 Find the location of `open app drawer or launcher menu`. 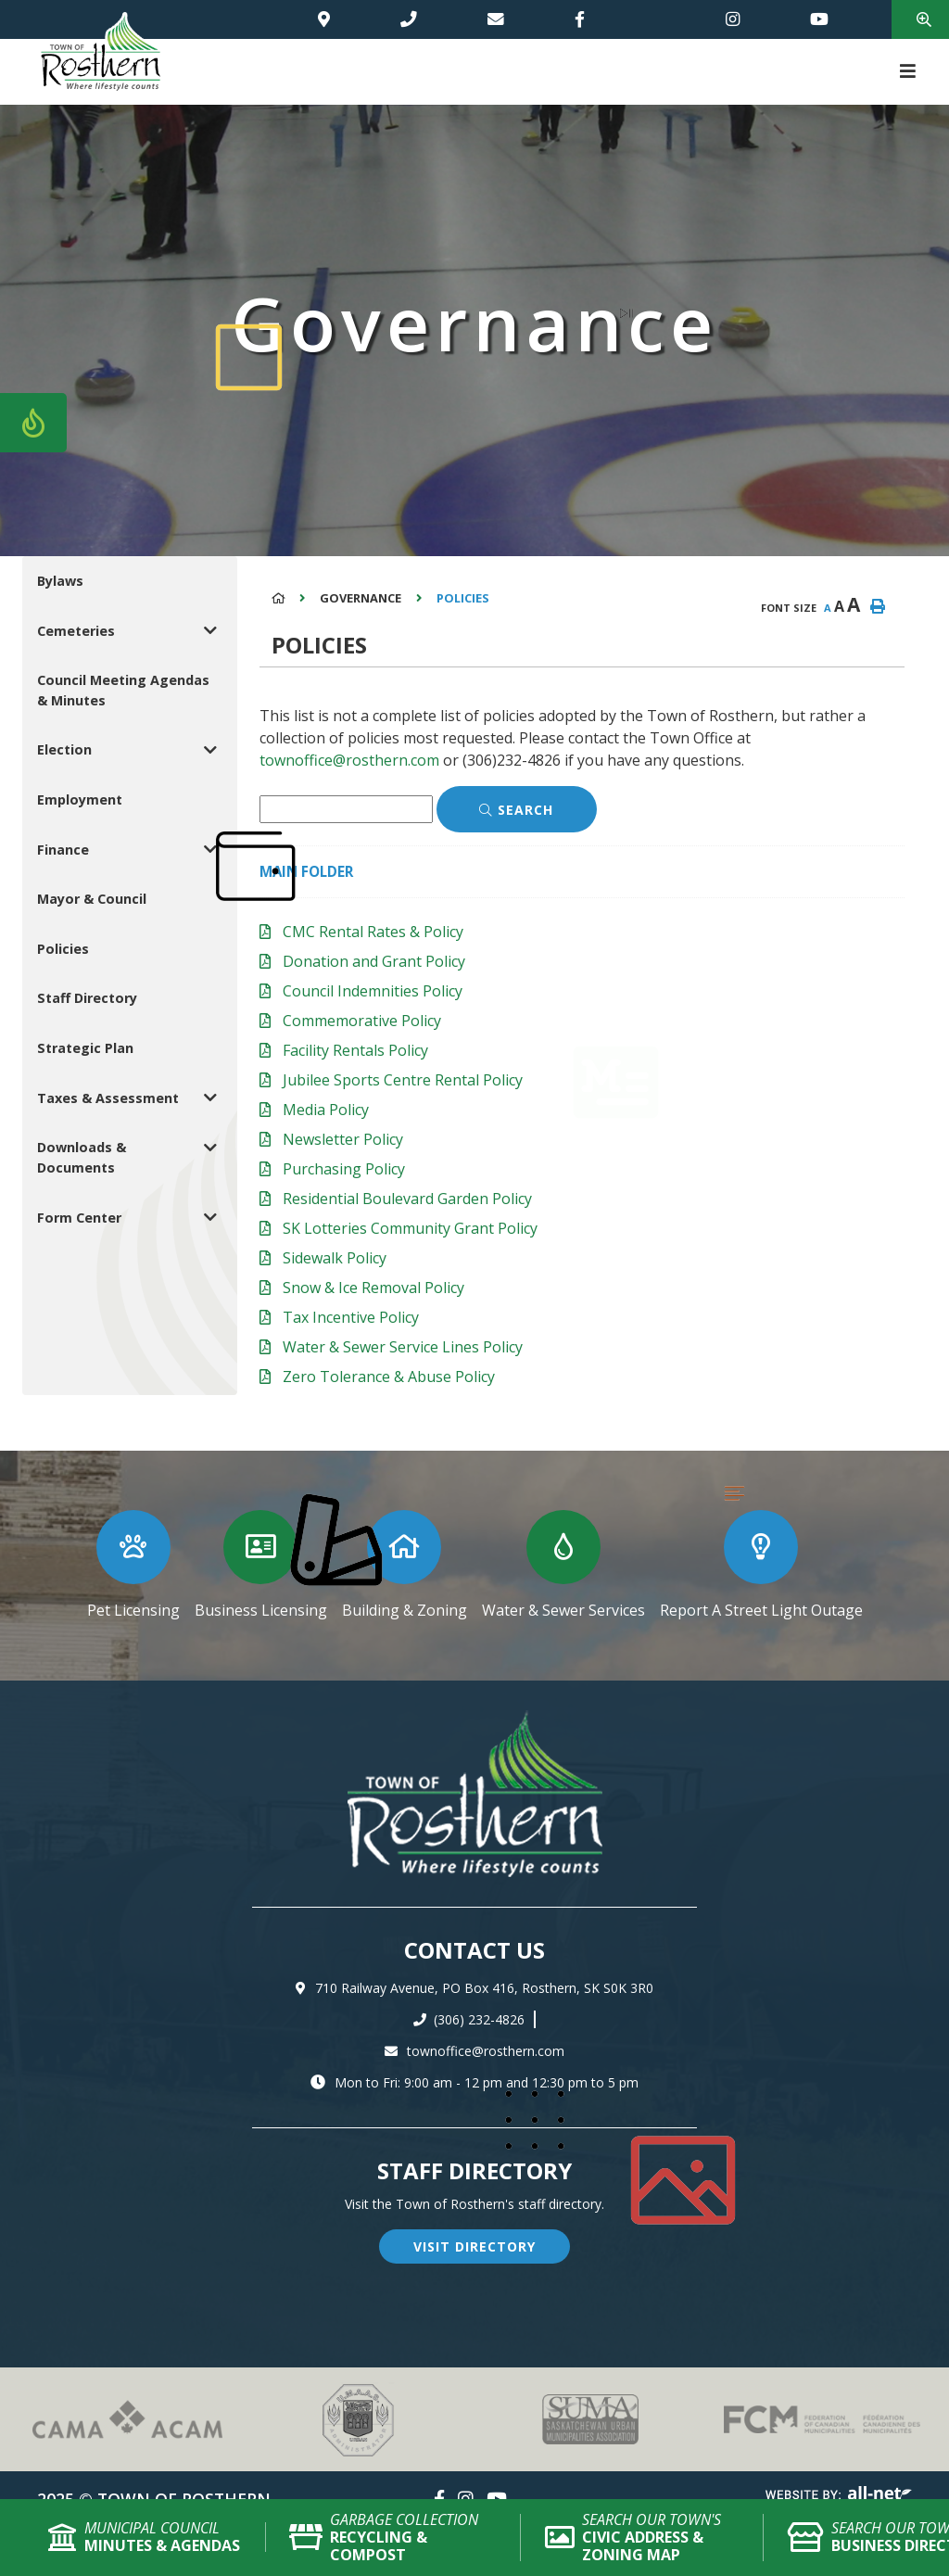

open app drawer or launcher menu is located at coordinates (535, 2120).